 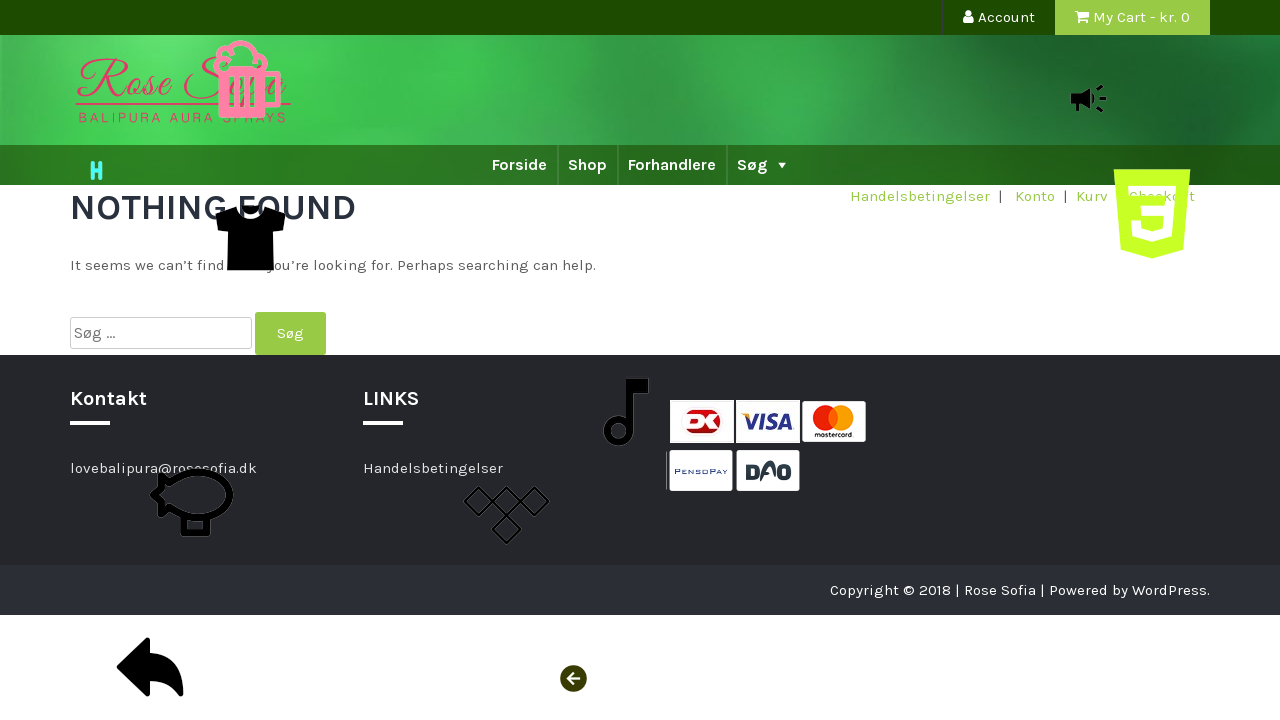 What do you see at coordinates (626, 412) in the screenshot?
I see `access music or audio playback` at bounding box center [626, 412].